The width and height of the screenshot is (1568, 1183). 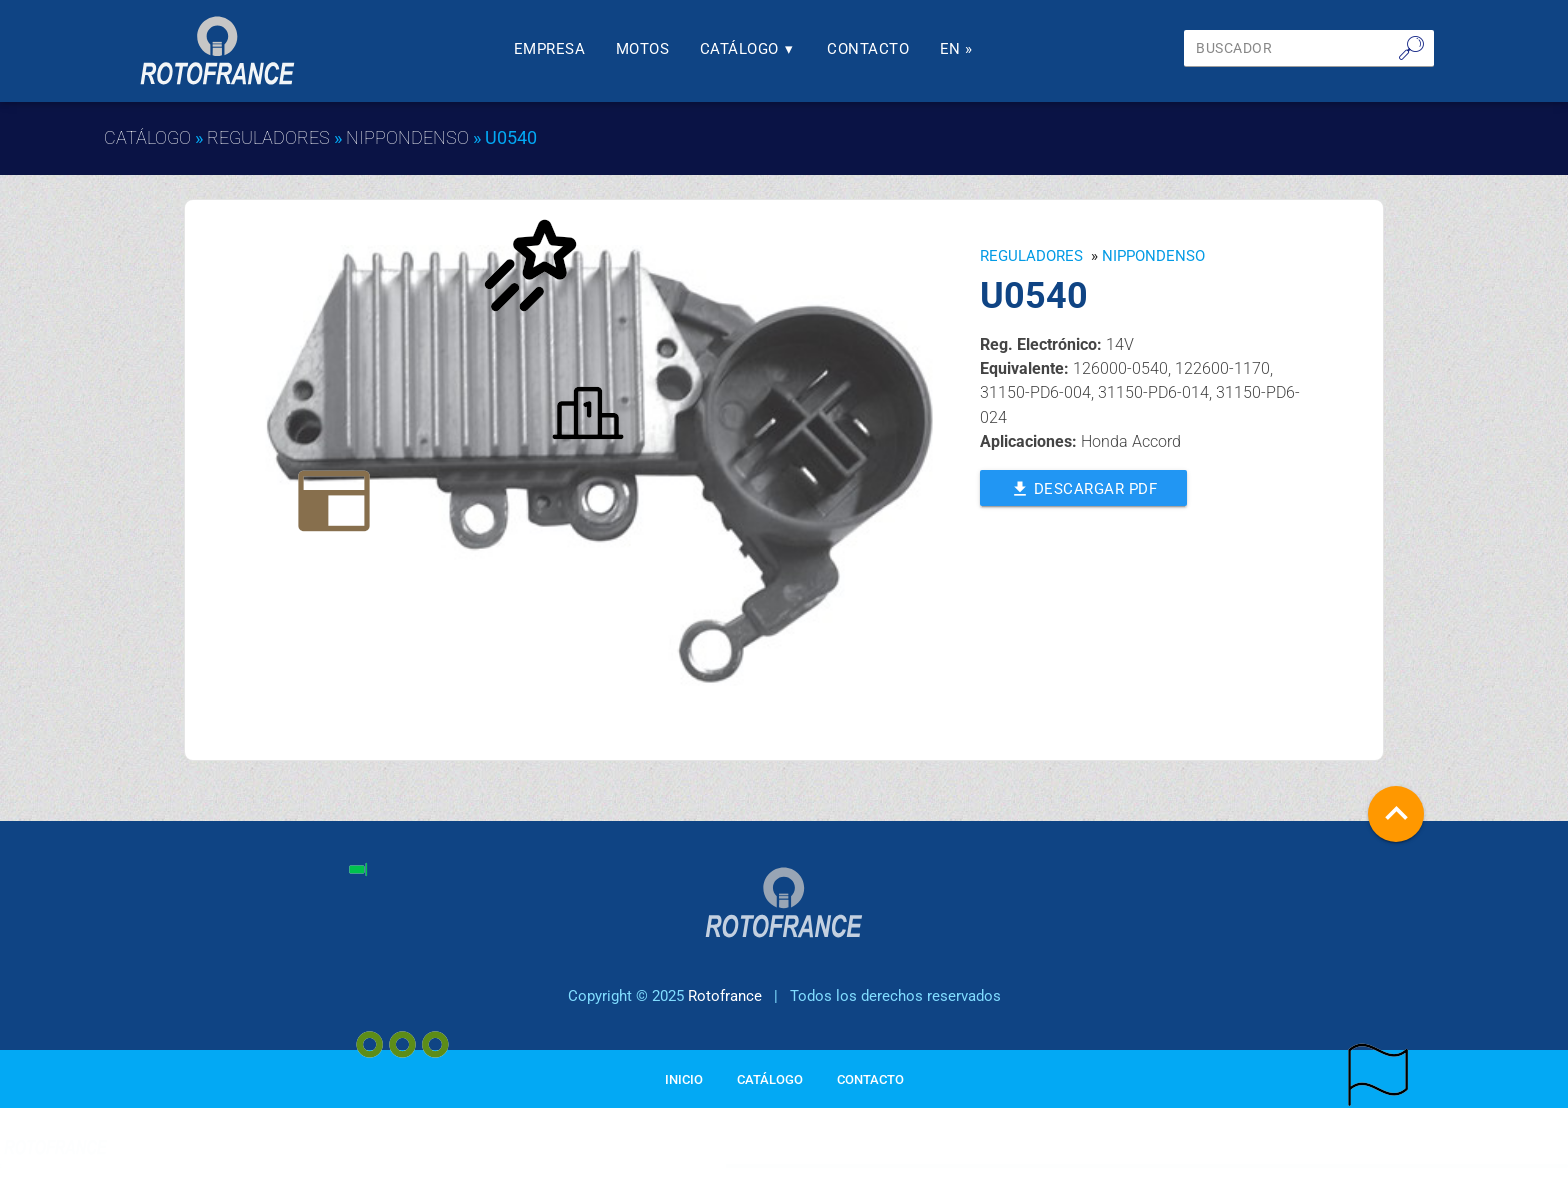 I want to click on add to favorites or wishlist, so click(x=530, y=265).